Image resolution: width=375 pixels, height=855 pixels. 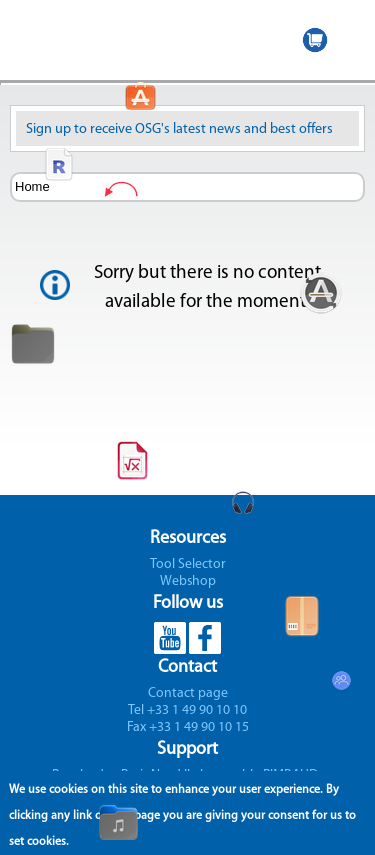 I want to click on check for available software updates, so click(x=321, y=293).